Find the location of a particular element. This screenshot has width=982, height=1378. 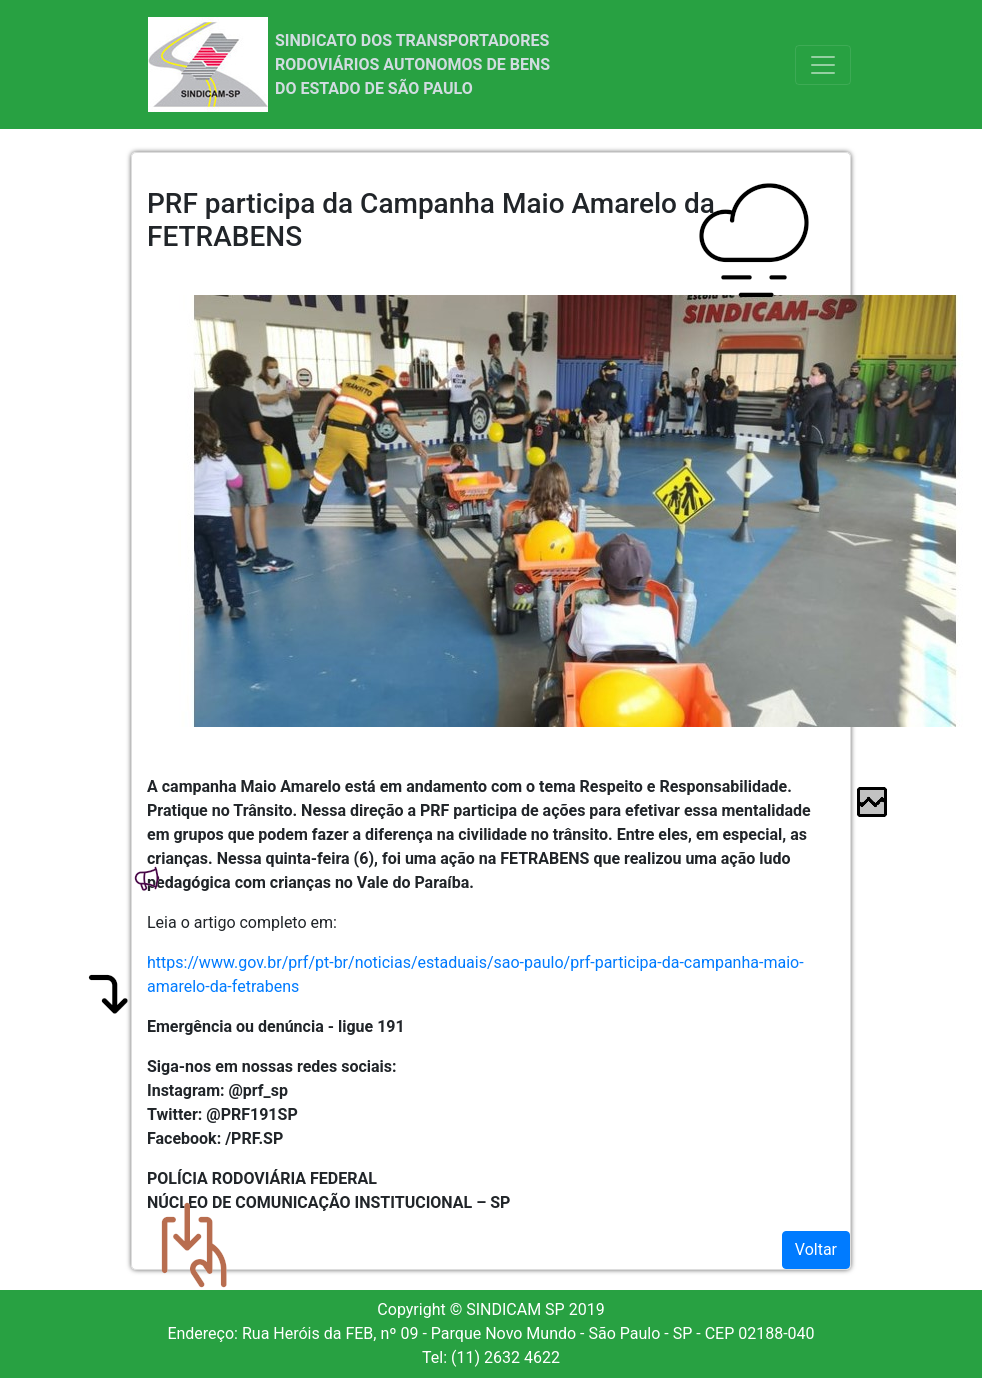

move content to the right and down is located at coordinates (107, 993).